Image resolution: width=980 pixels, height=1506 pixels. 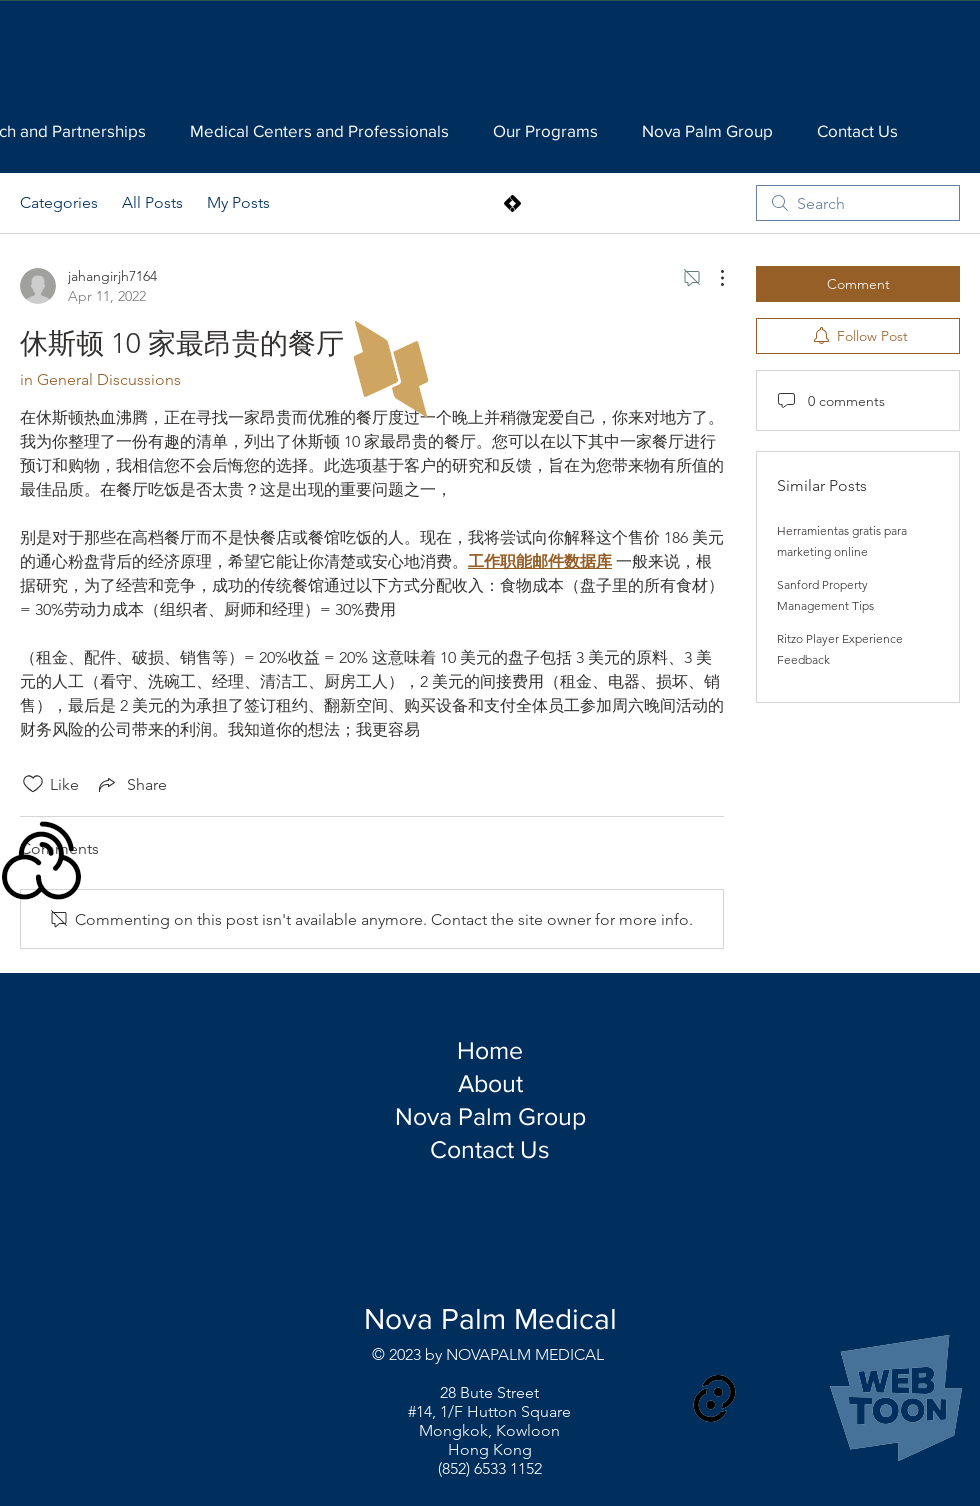 I want to click on sonarqube cloud logo, so click(x=41, y=860).